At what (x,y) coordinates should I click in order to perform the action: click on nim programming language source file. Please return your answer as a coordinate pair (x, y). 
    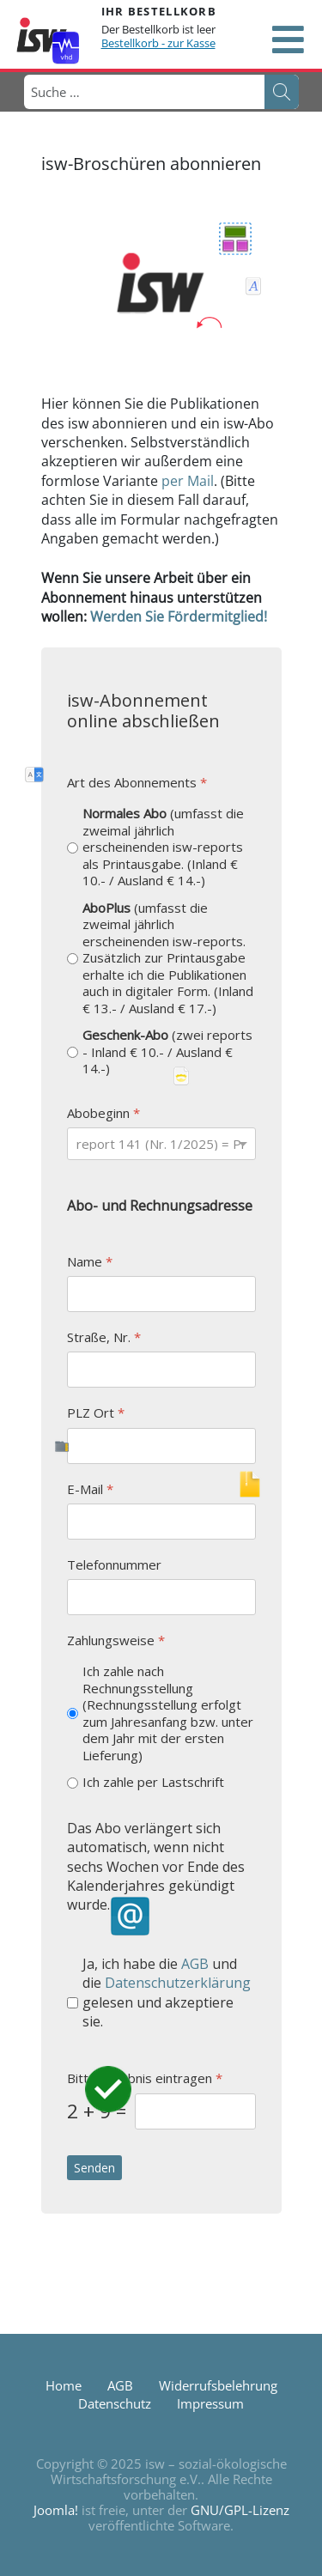
    Looking at the image, I should click on (181, 1076).